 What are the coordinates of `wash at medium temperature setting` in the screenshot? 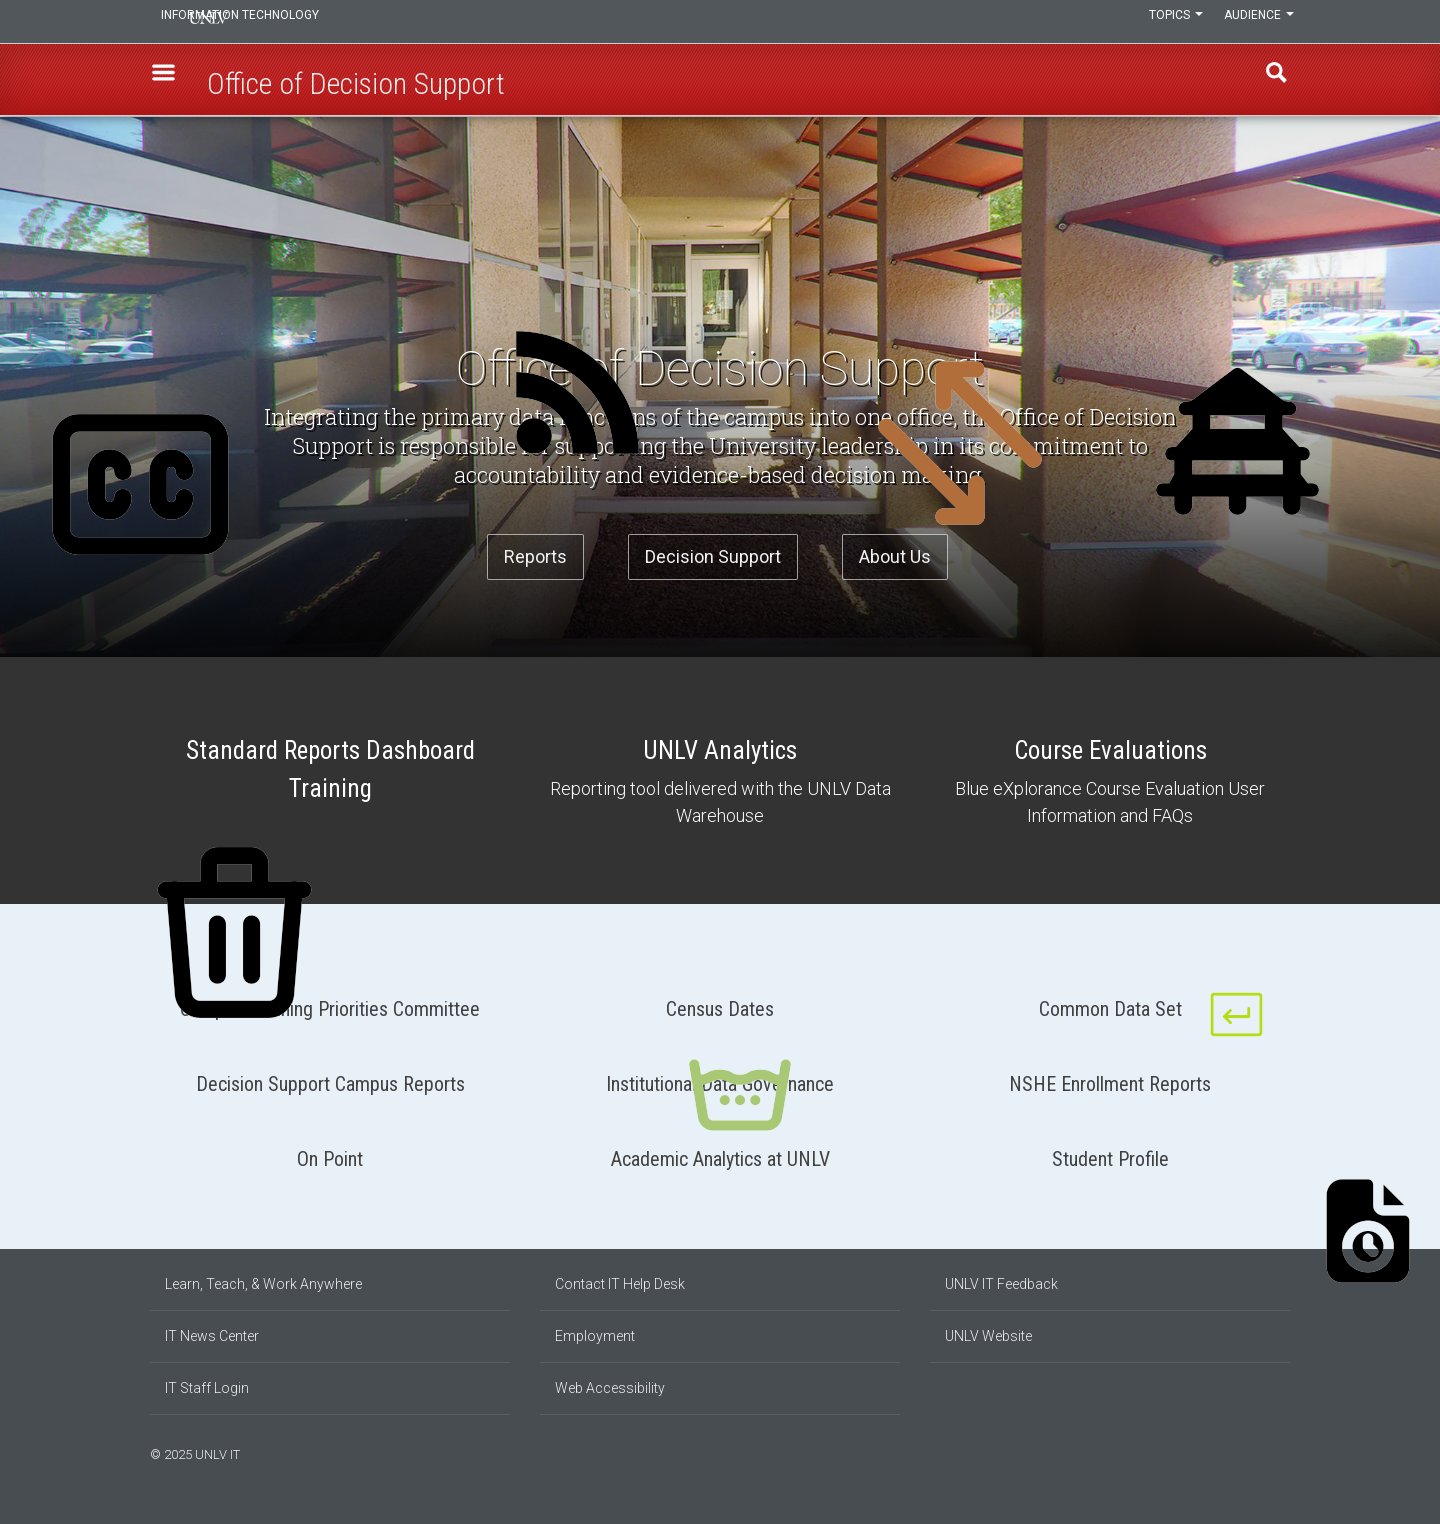 It's located at (740, 1095).